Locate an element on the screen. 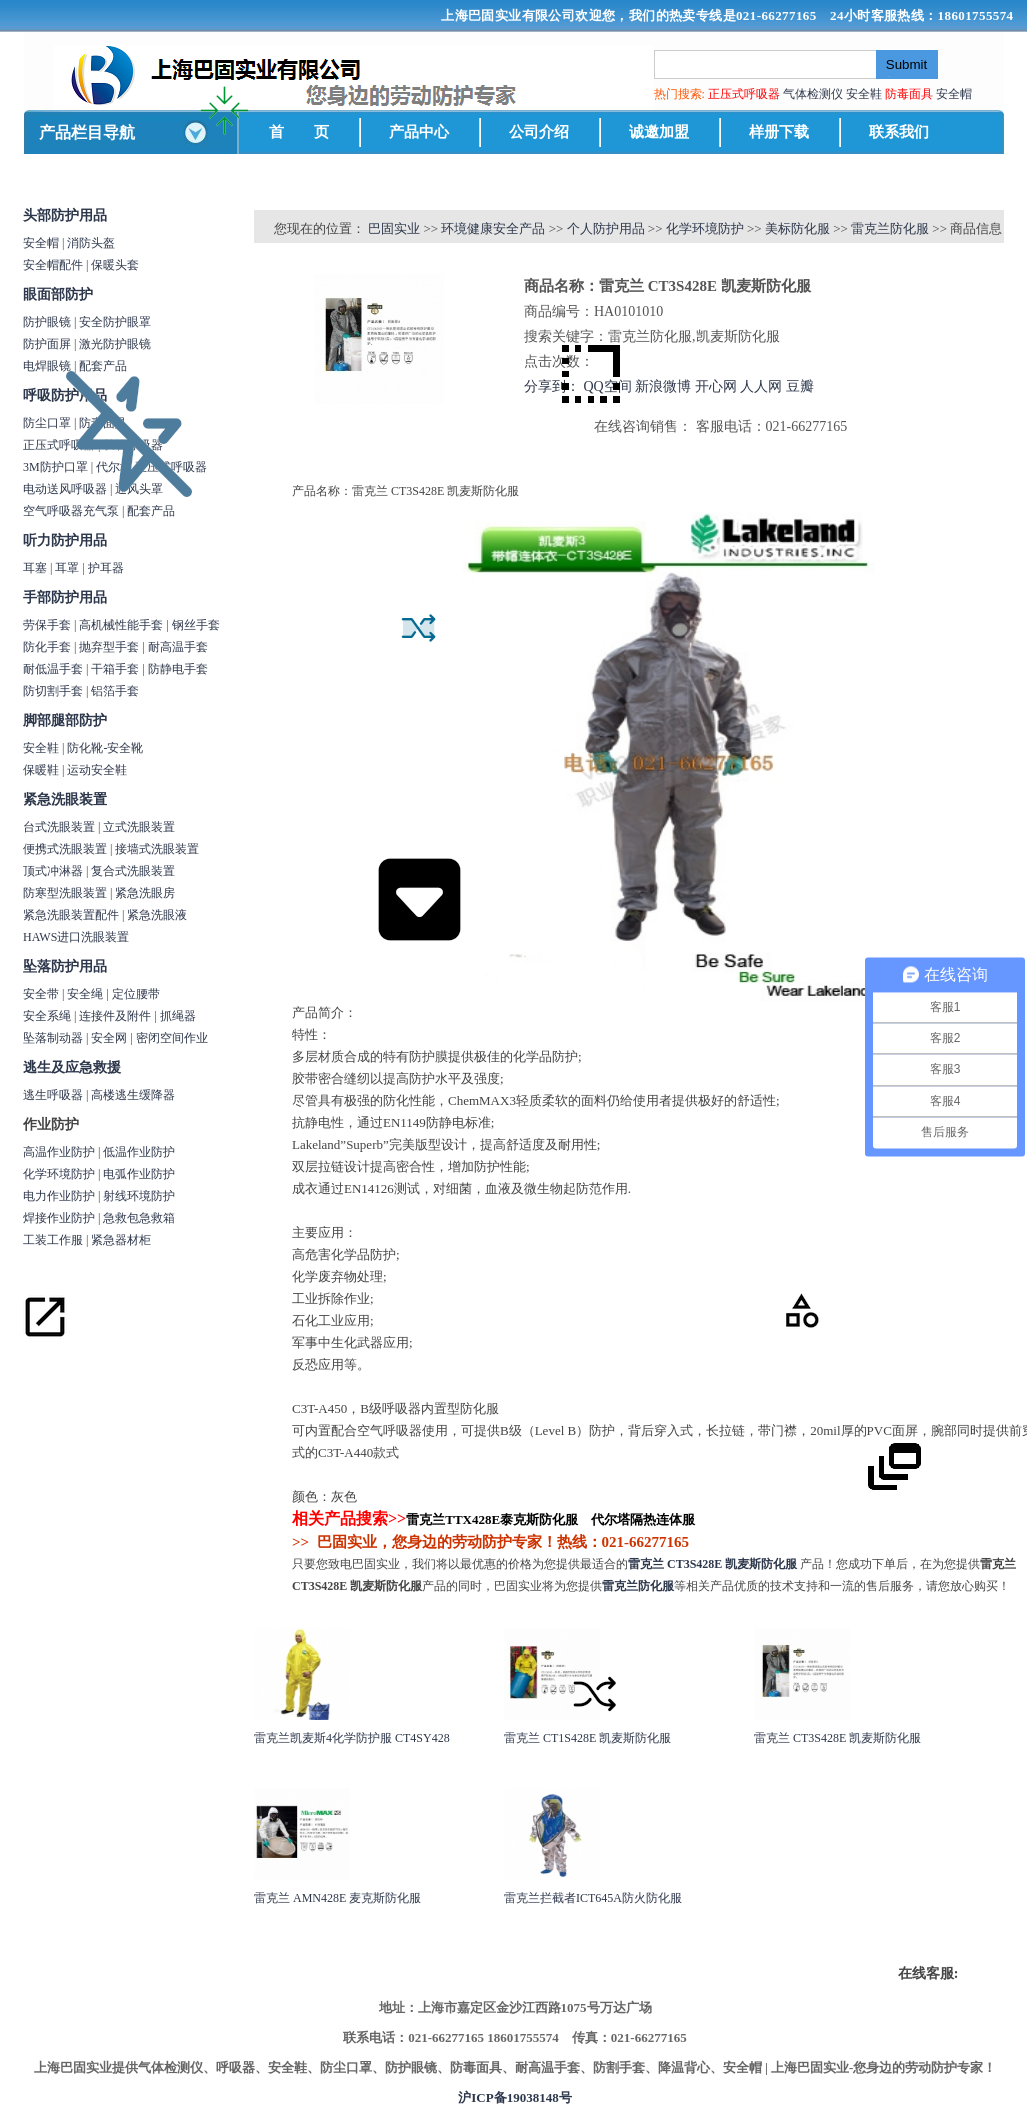 This screenshot has height=2113, width=1027. view dynamic or stacked content feed is located at coordinates (894, 1466).